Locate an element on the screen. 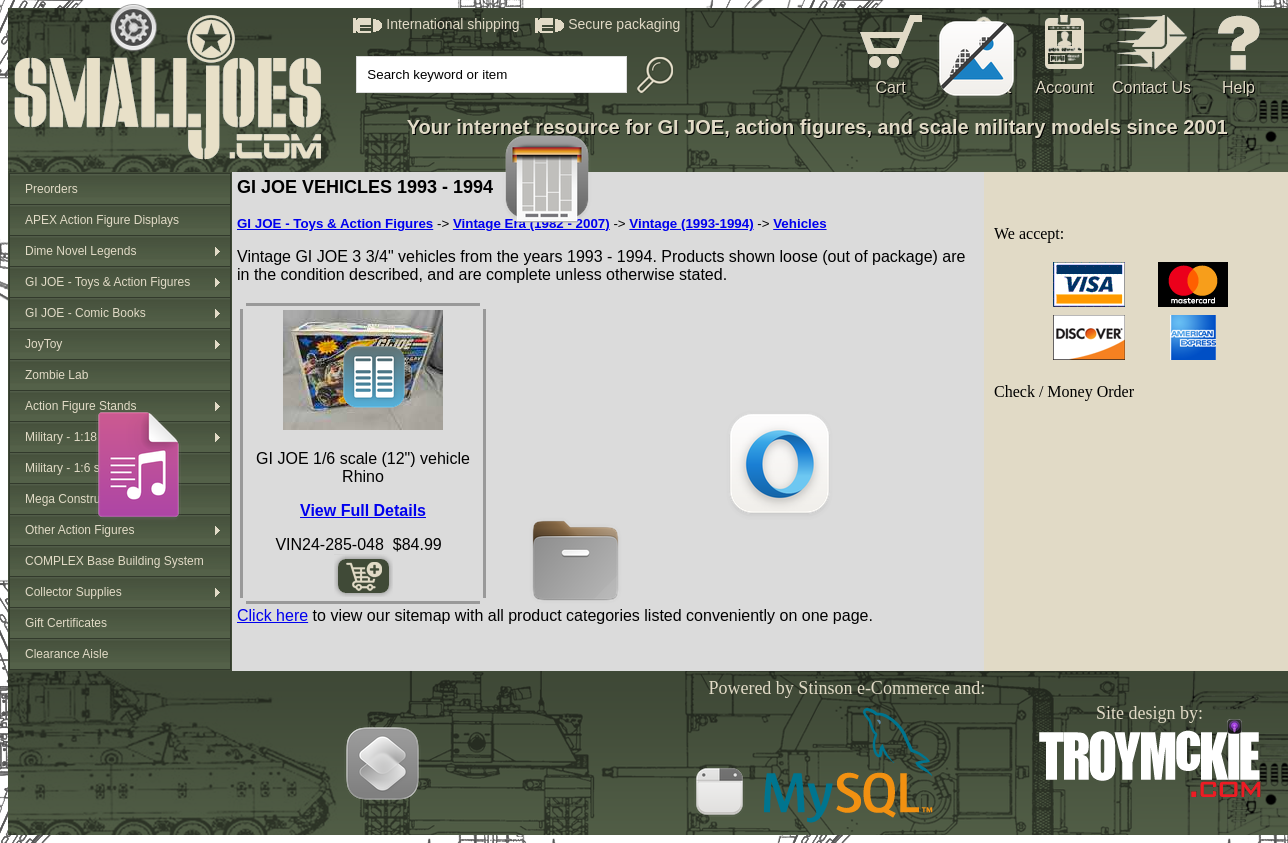 This screenshot has width=1288, height=843. open the shortcuts app is located at coordinates (382, 763).